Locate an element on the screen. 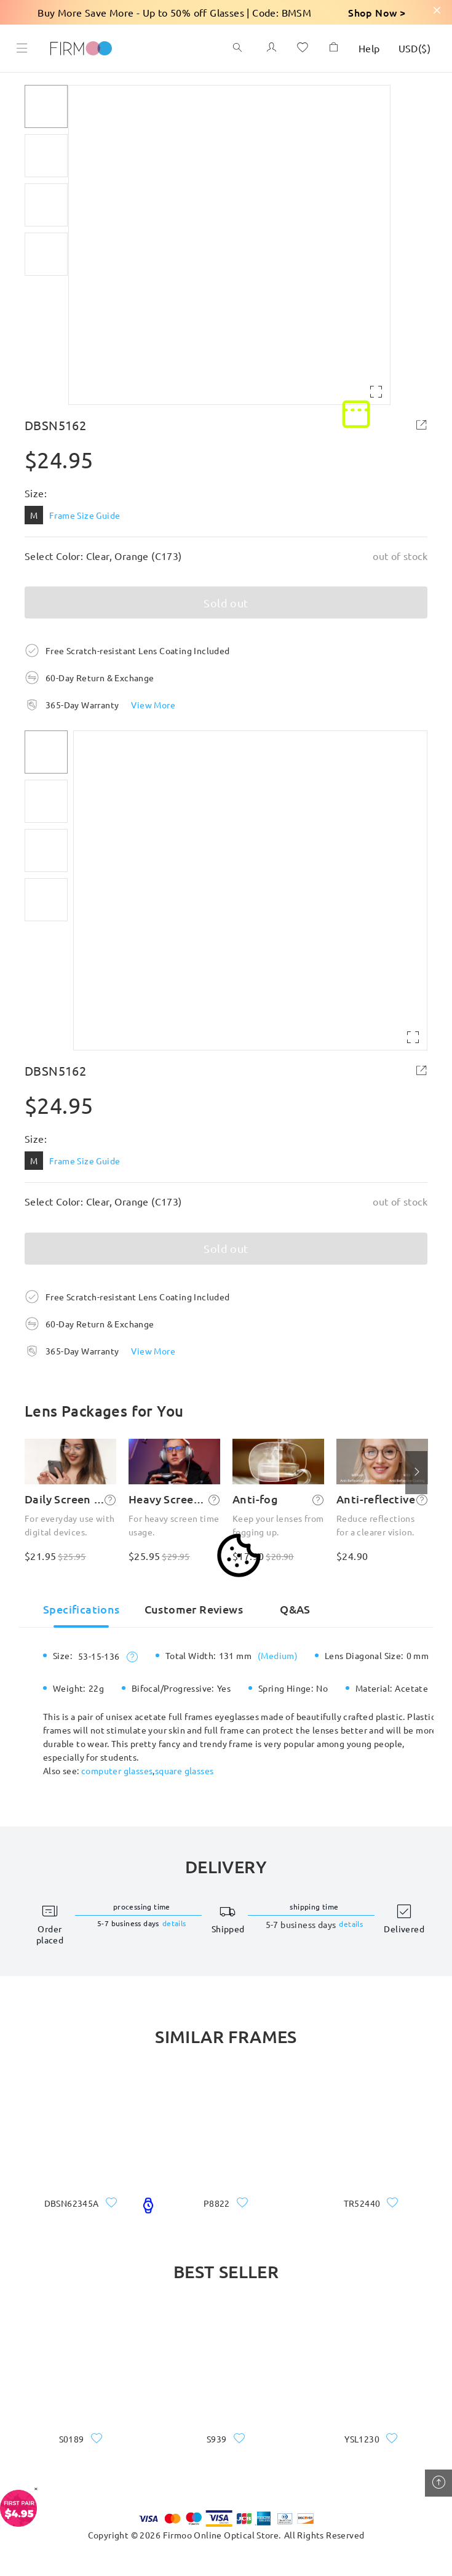  toggle optional top panel visibility is located at coordinates (356, 414).